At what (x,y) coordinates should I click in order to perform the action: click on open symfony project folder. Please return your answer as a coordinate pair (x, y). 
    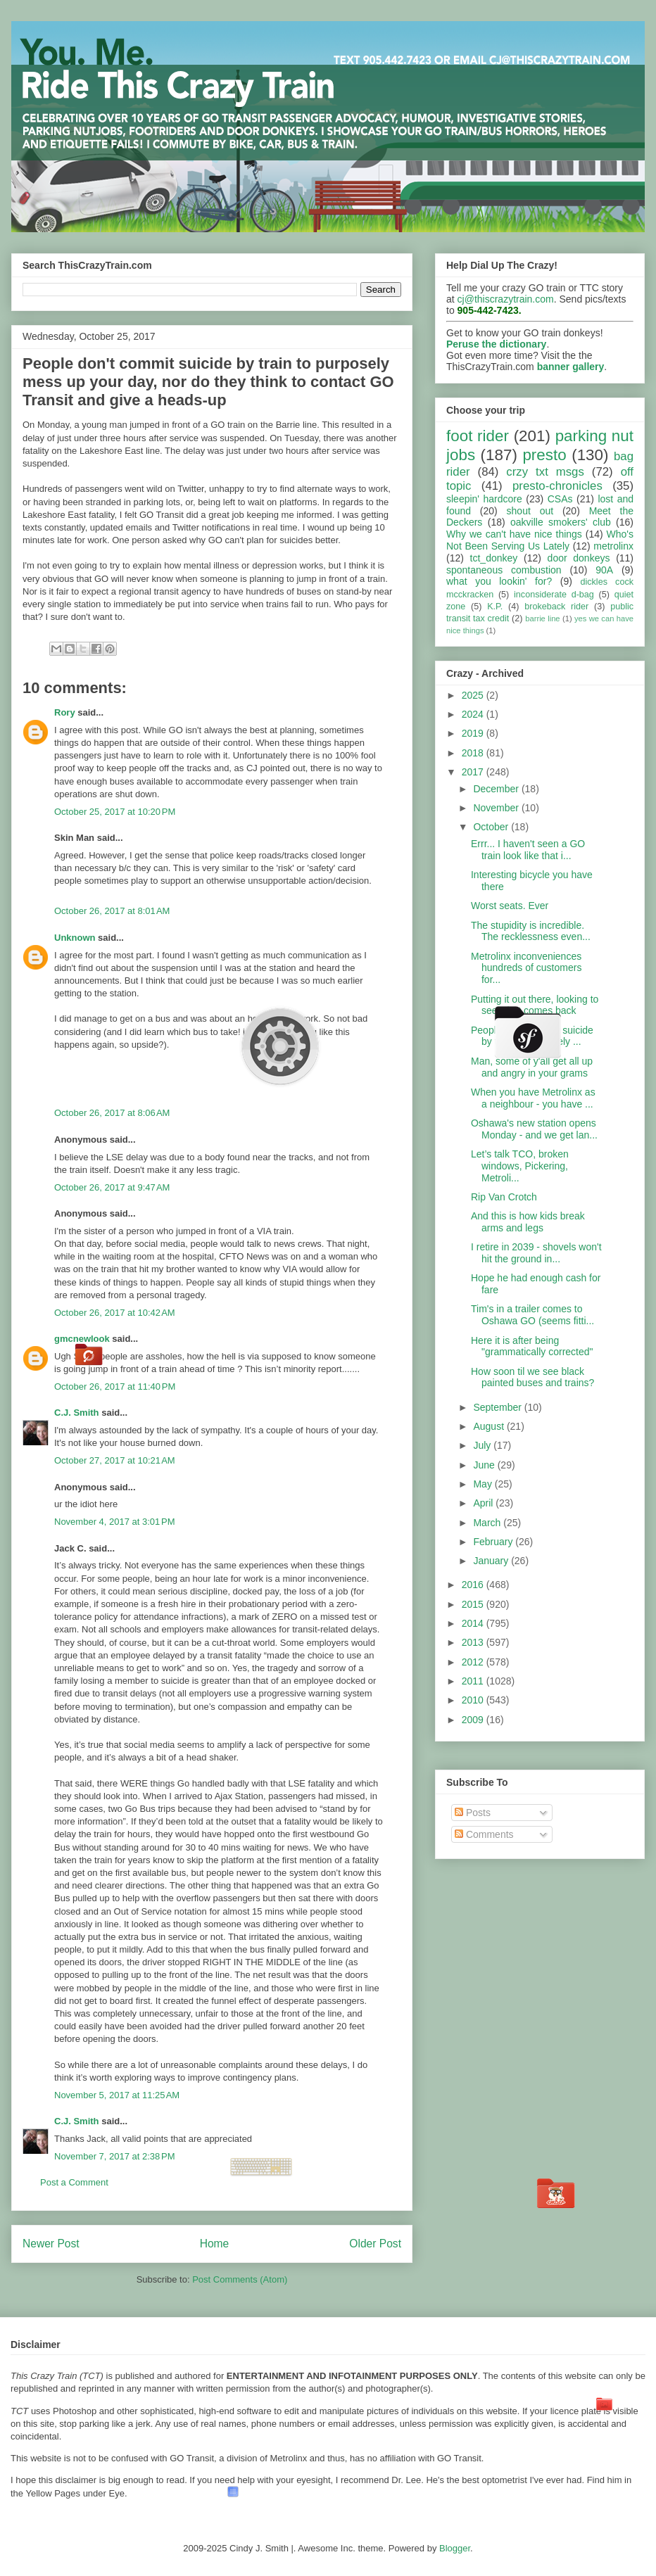
    Looking at the image, I should click on (527, 1034).